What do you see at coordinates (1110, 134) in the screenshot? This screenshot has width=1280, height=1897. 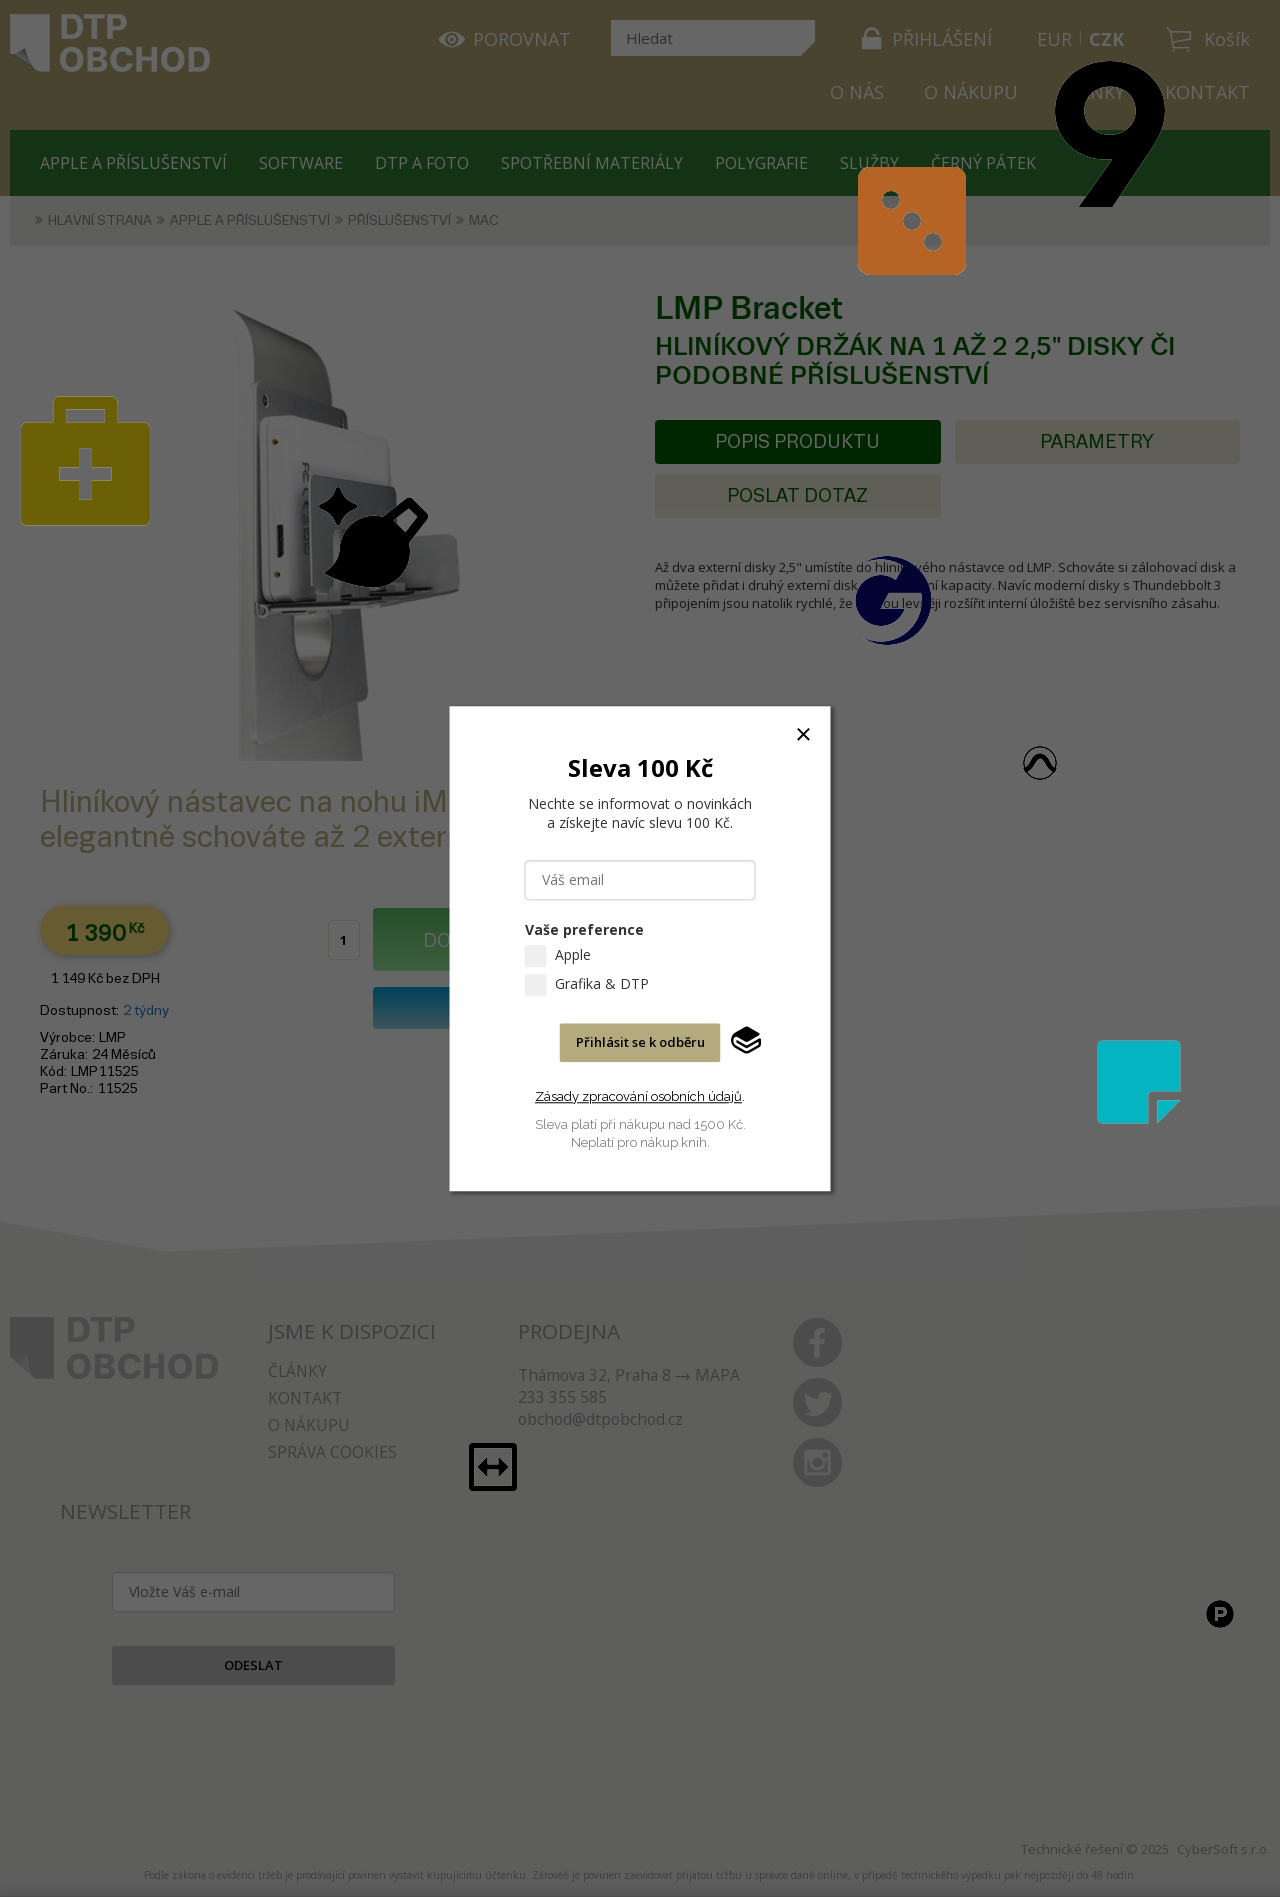 I see `quad9 dns service logo` at bounding box center [1110, 134].